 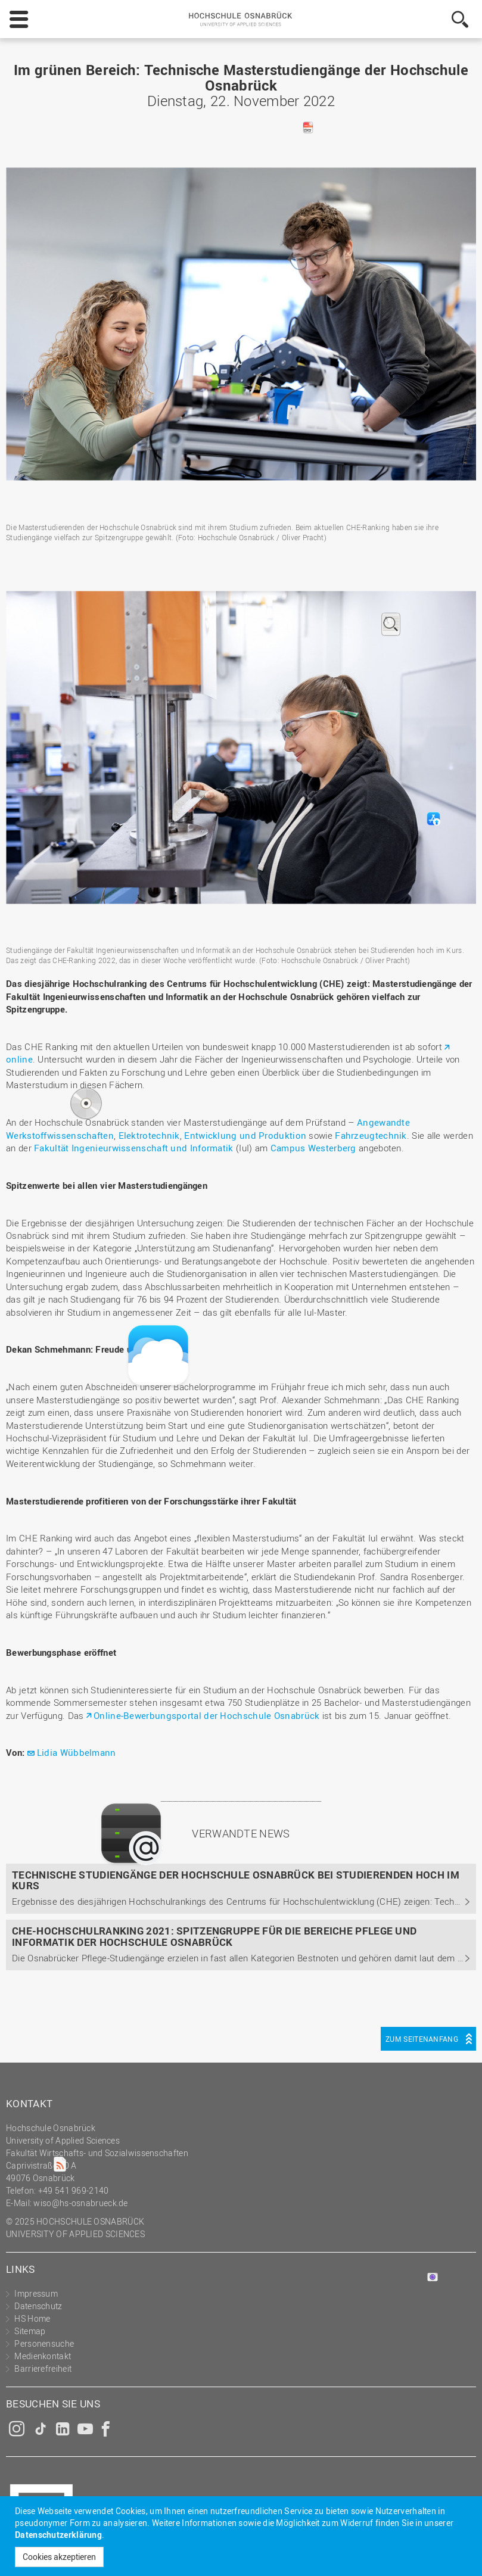 What do you see at coordinates (60, 2164) in the screenshot?
I see `an RSS feed file or subscription document` at bounding box center [60, 2164].